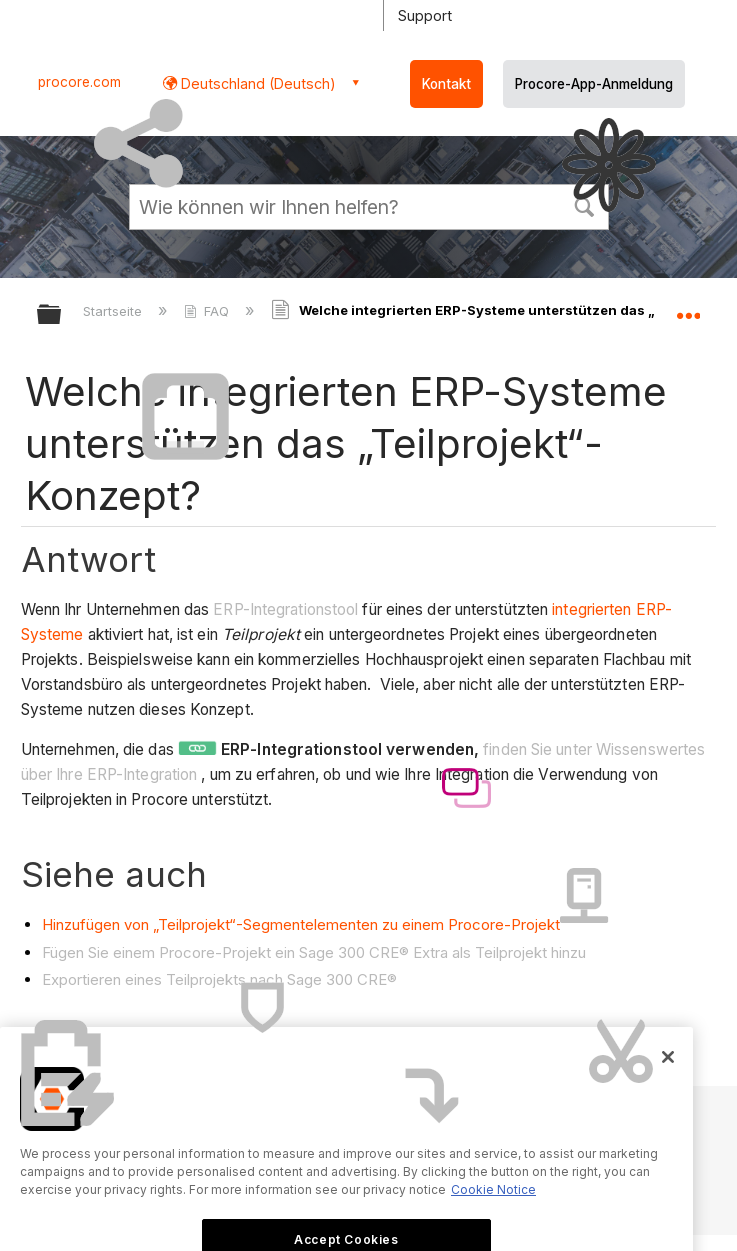 Image resolution: width=737 pixels, height=1251 pixels. I want to click on open public shared folder, so click(138, 143).